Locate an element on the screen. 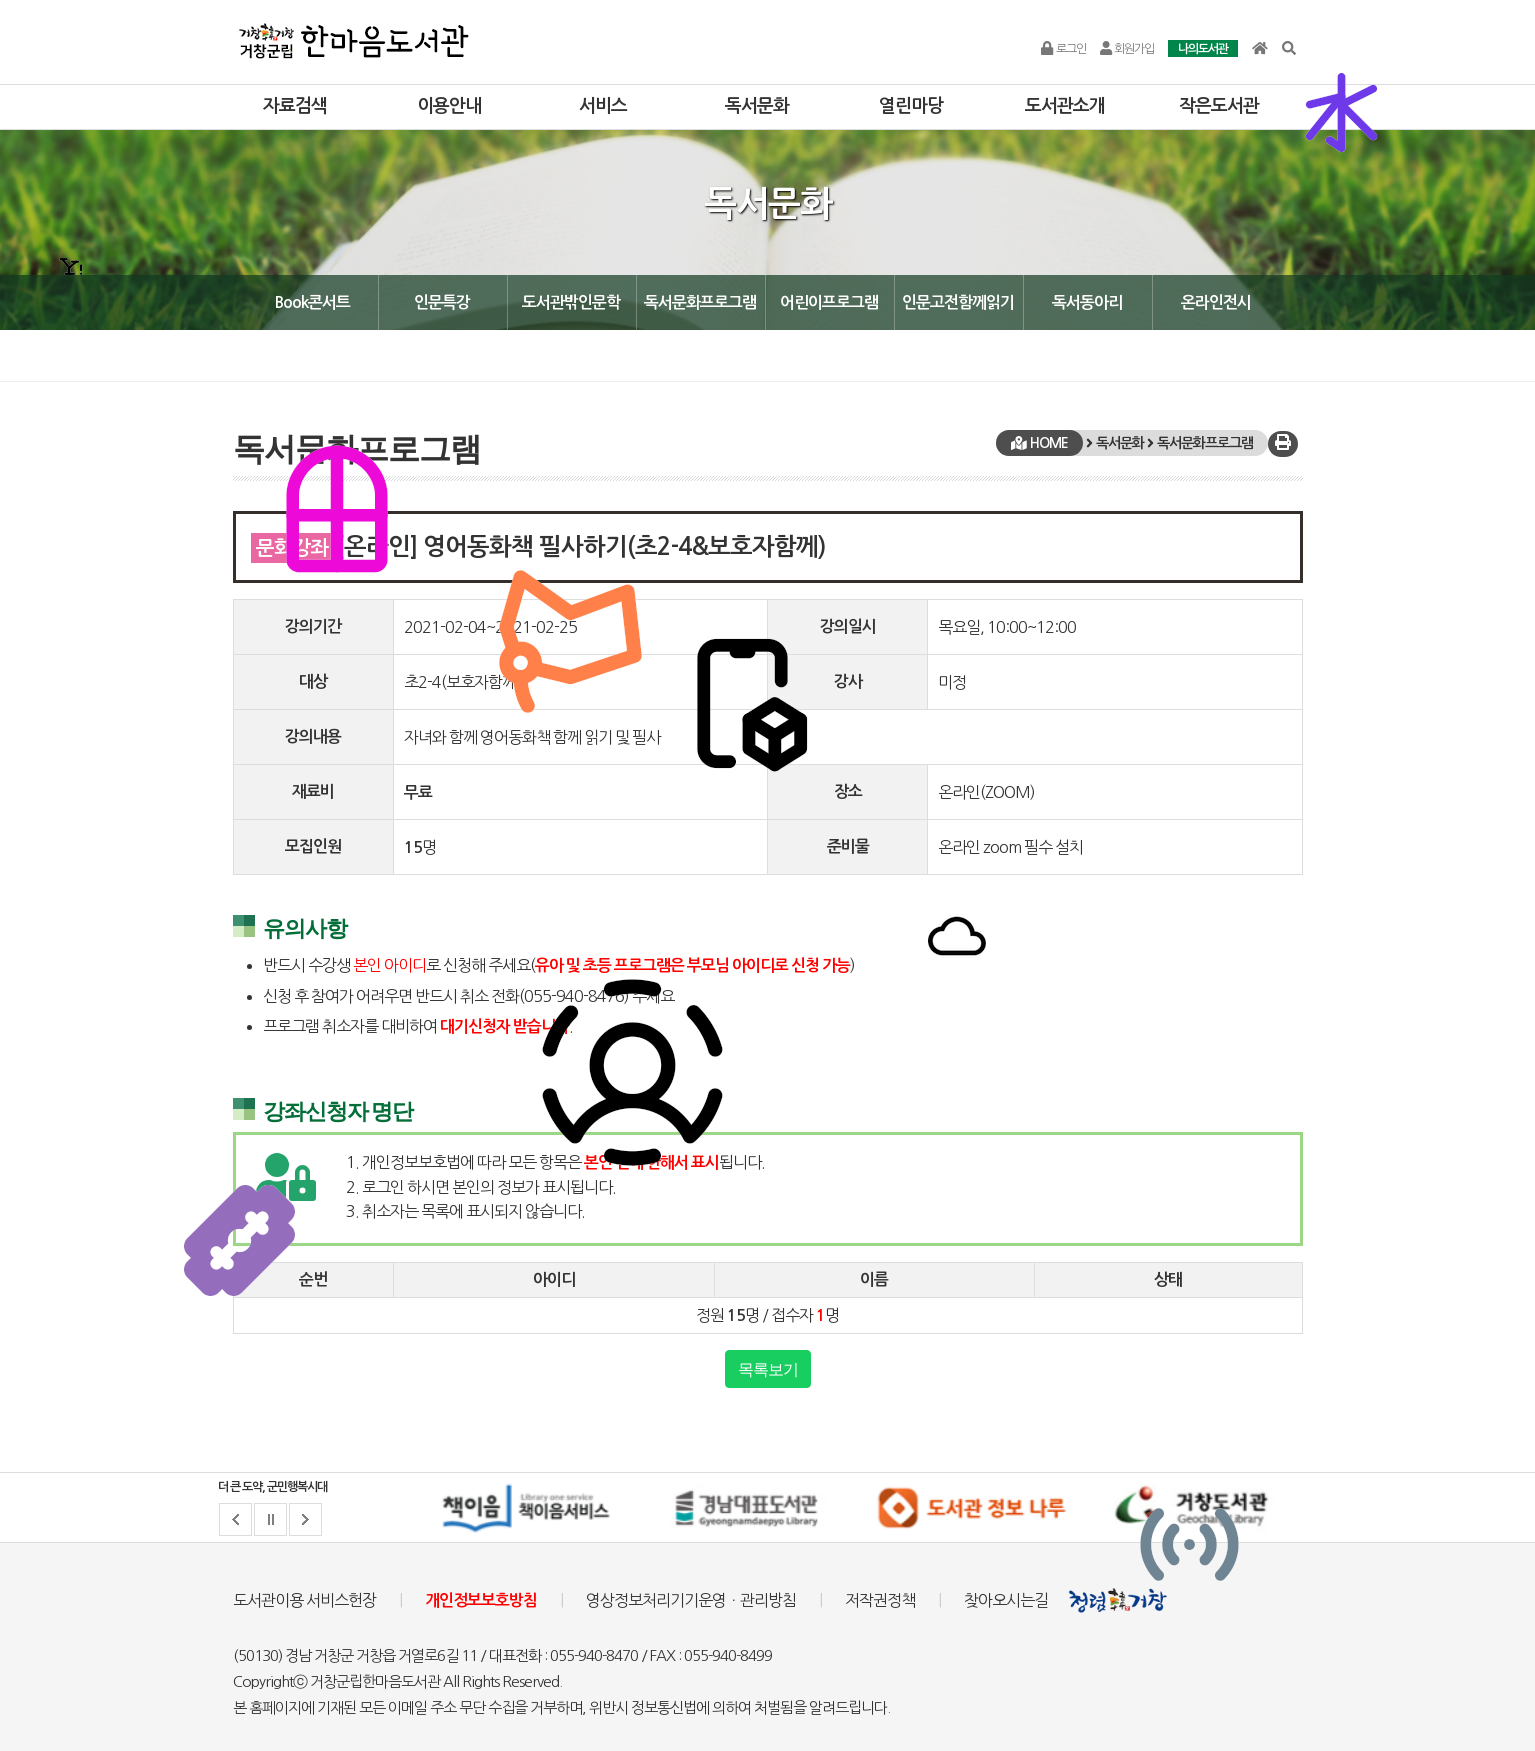 The width and height of the screenshot is (1535, 1751). link to Yahoo account is located at coordinates (71, 266).